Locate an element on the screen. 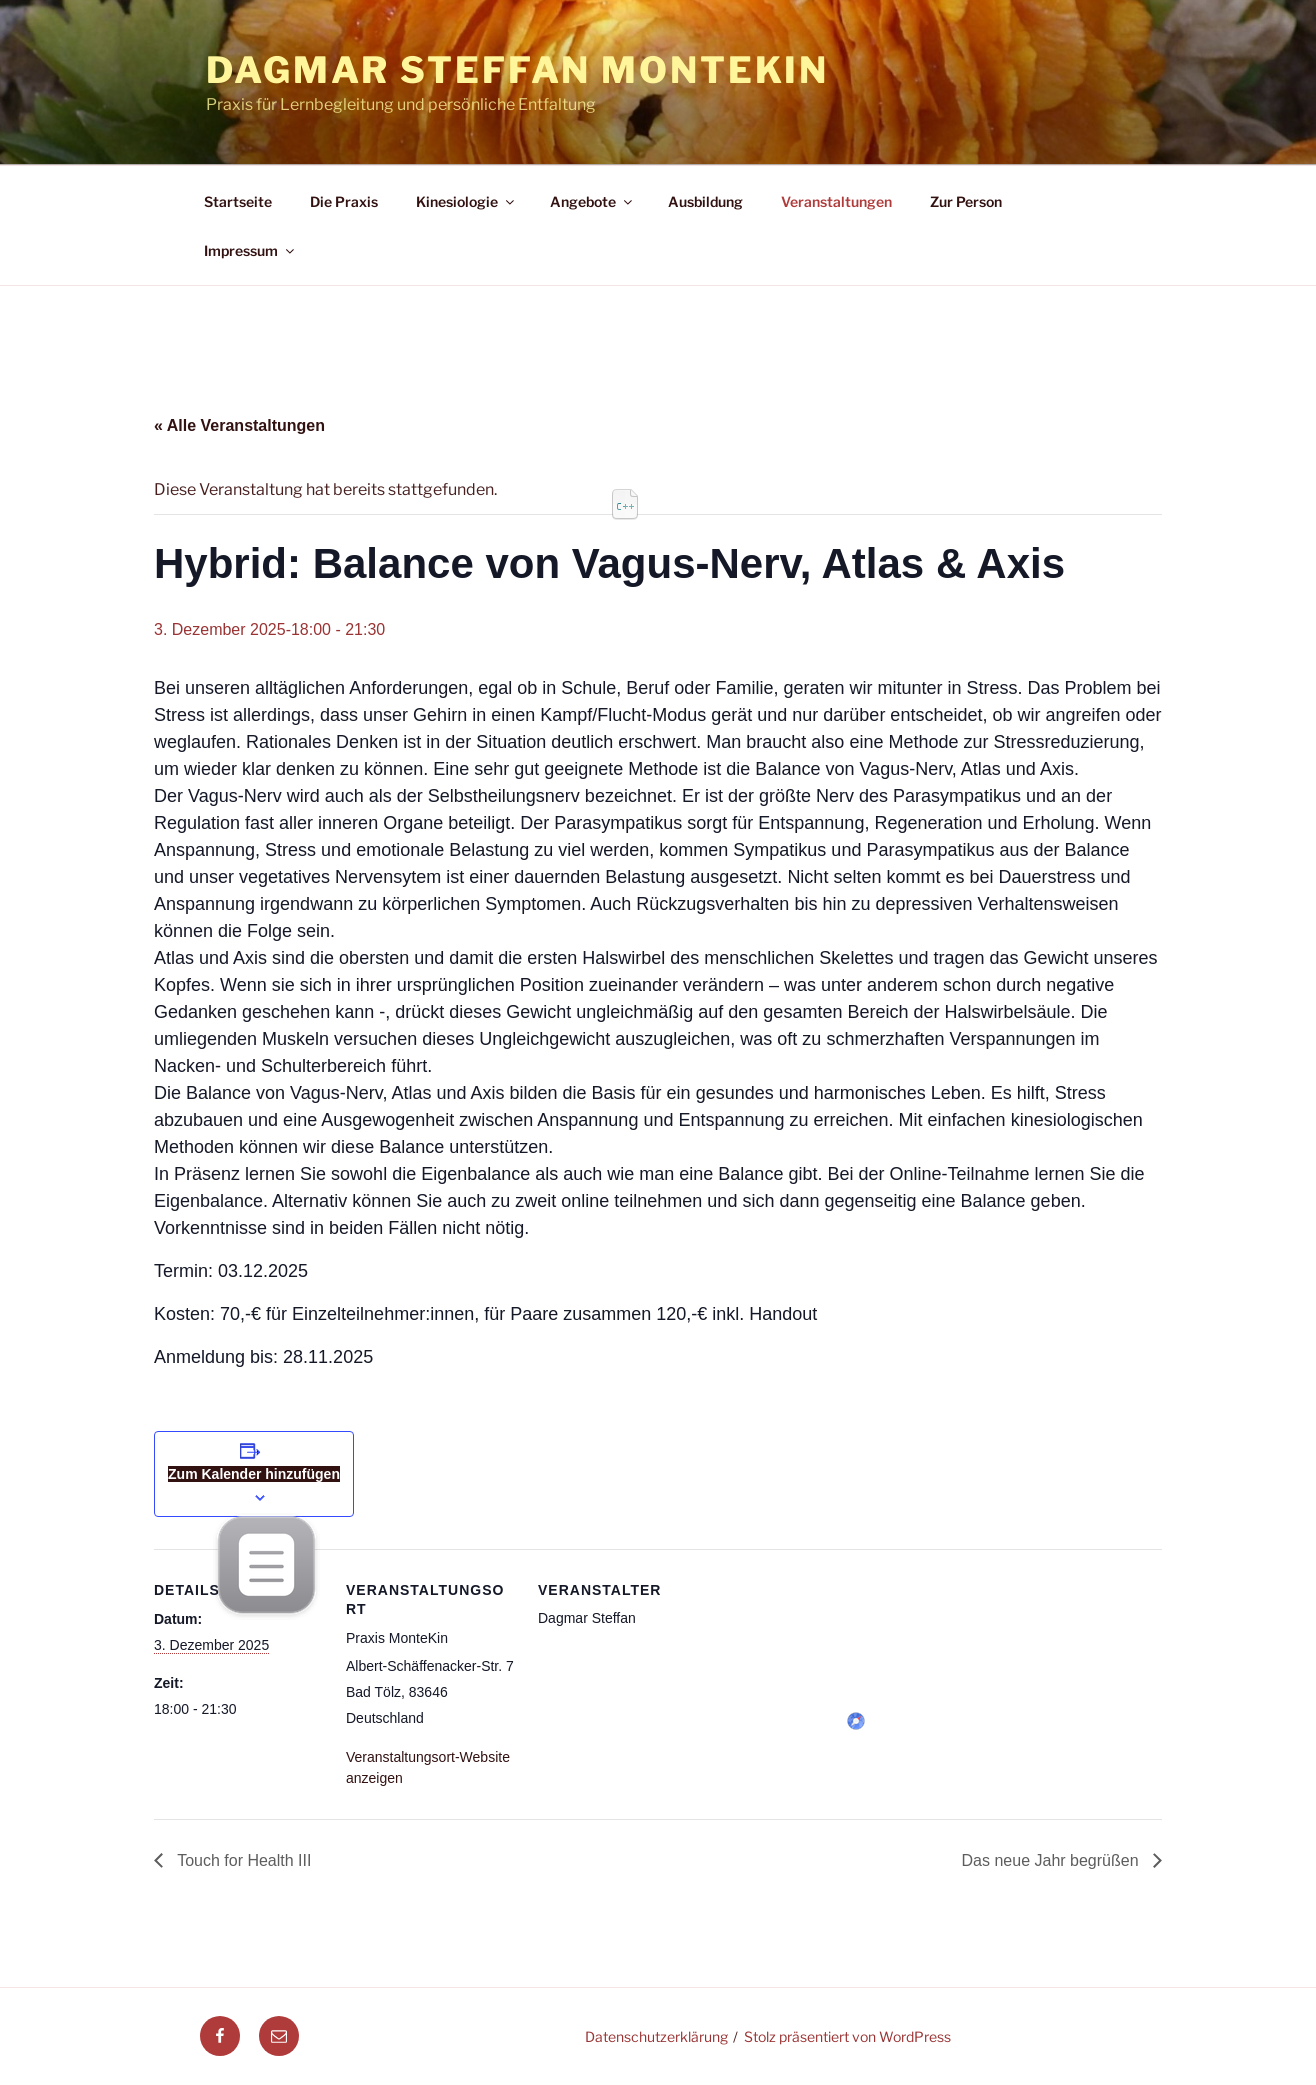 The height and width of the screenshot is (2085, 1316). open the epiphany web browser is located at coordinates (856, 1721).